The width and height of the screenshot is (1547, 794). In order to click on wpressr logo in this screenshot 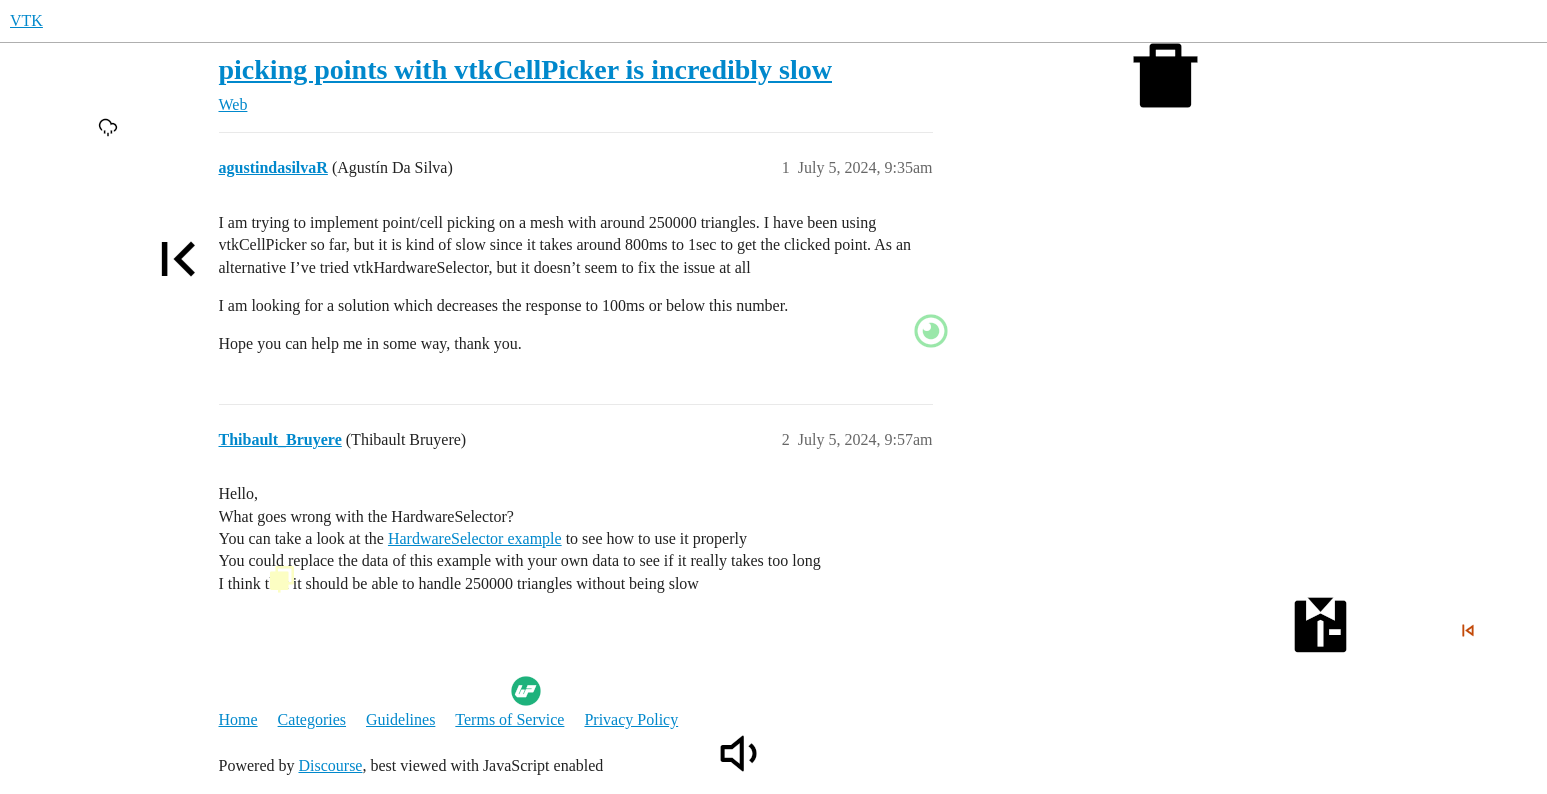, I will do `click(526, 691)`.